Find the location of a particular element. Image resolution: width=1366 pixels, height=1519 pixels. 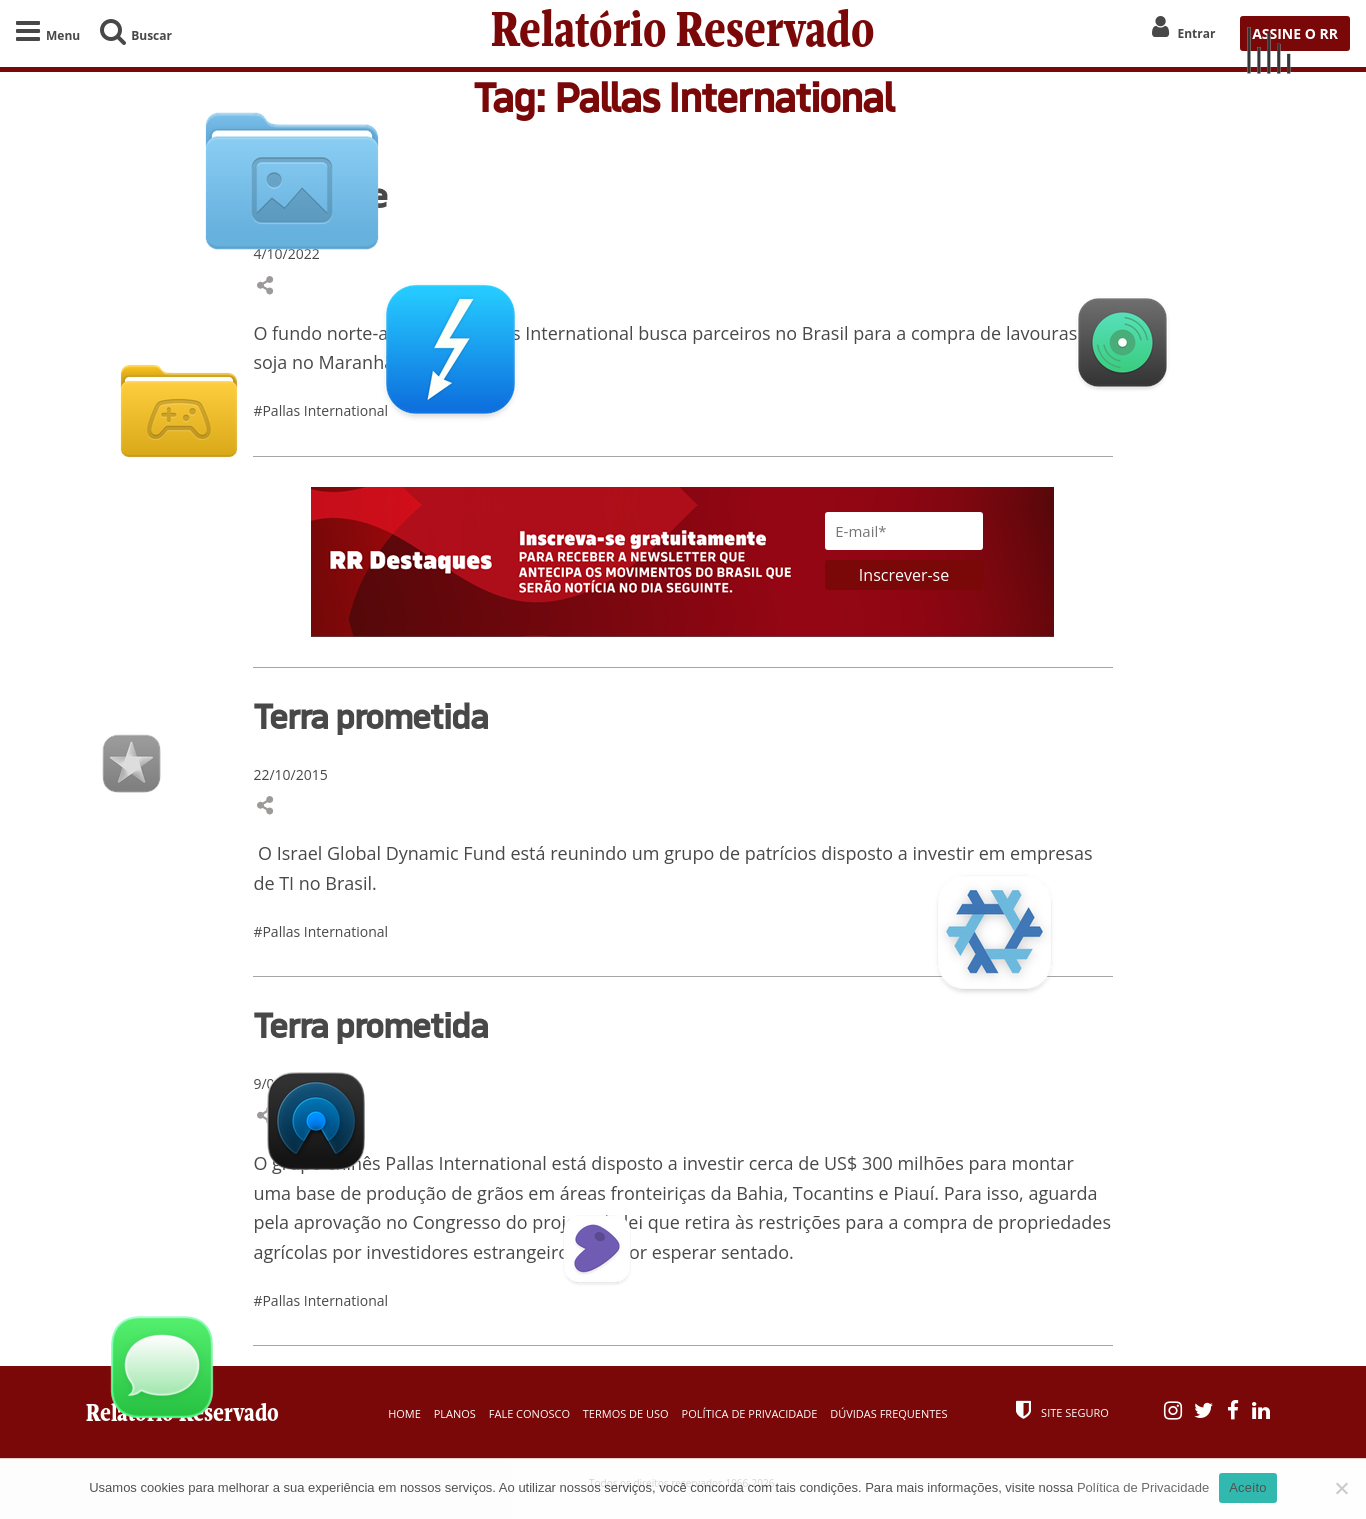

open g4music app is located at coordinates (1122, 342).